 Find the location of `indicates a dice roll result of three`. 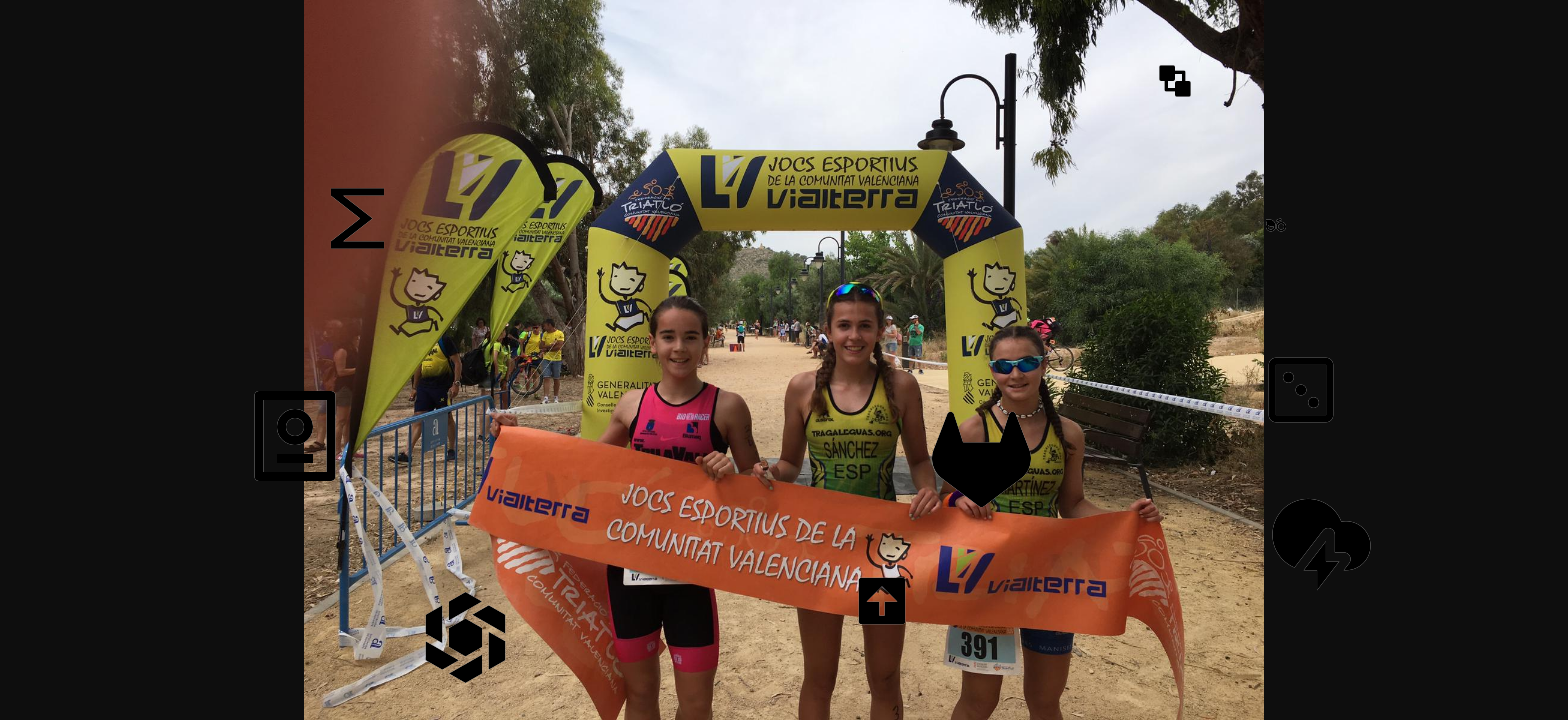

indicates a dice roll result of three is located at coordinates (1301, 390).